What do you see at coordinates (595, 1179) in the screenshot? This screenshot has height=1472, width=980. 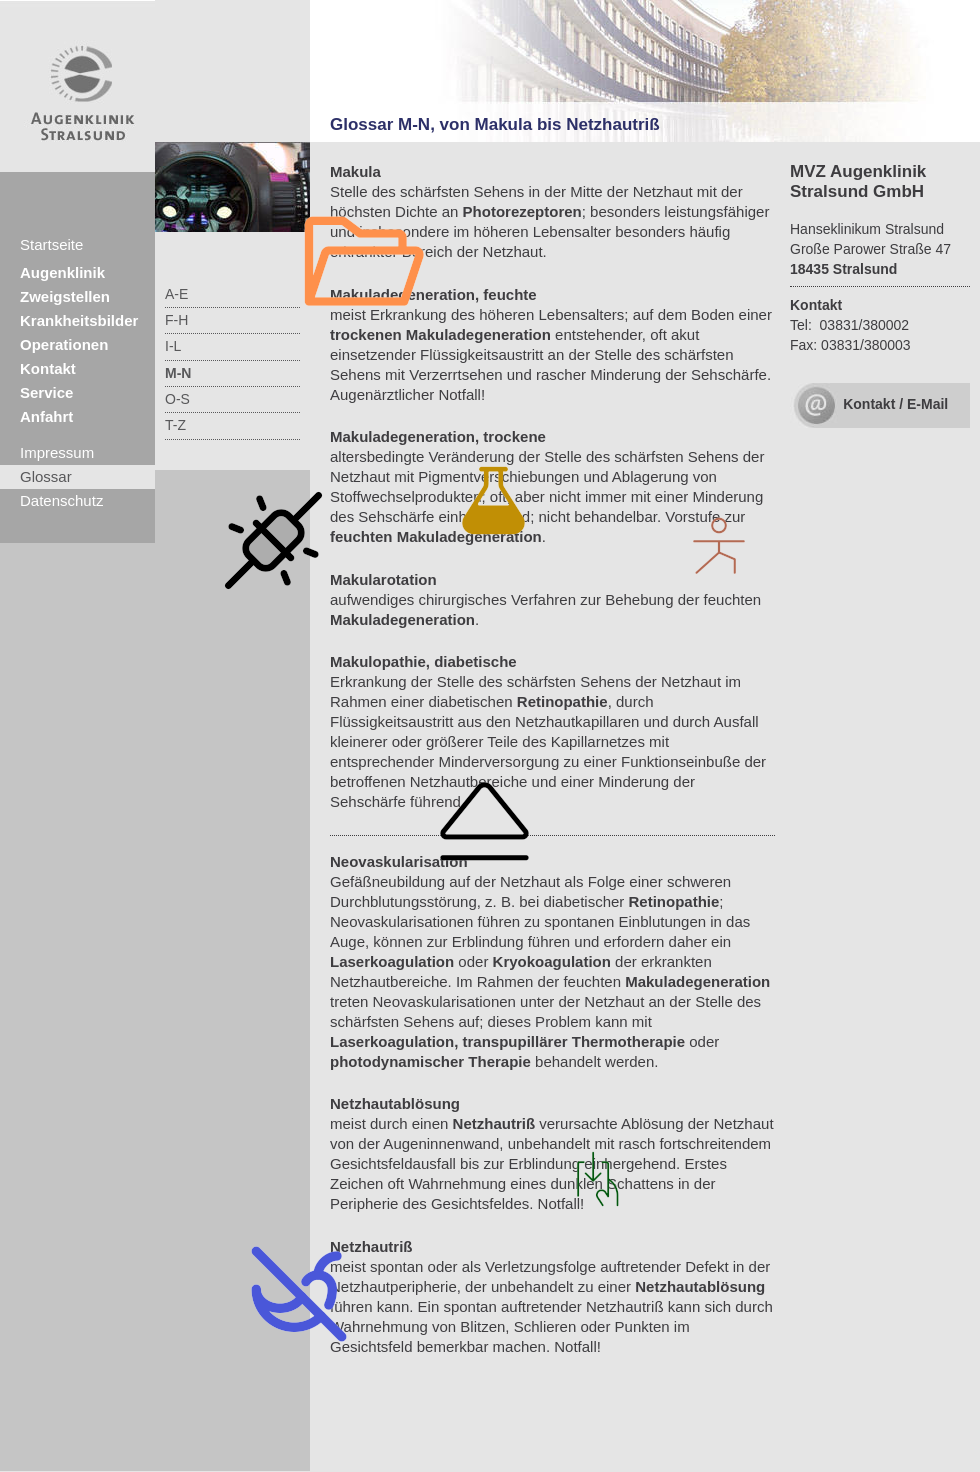 I see `withdraw or receive funds` at bounding box center [595, 1179].